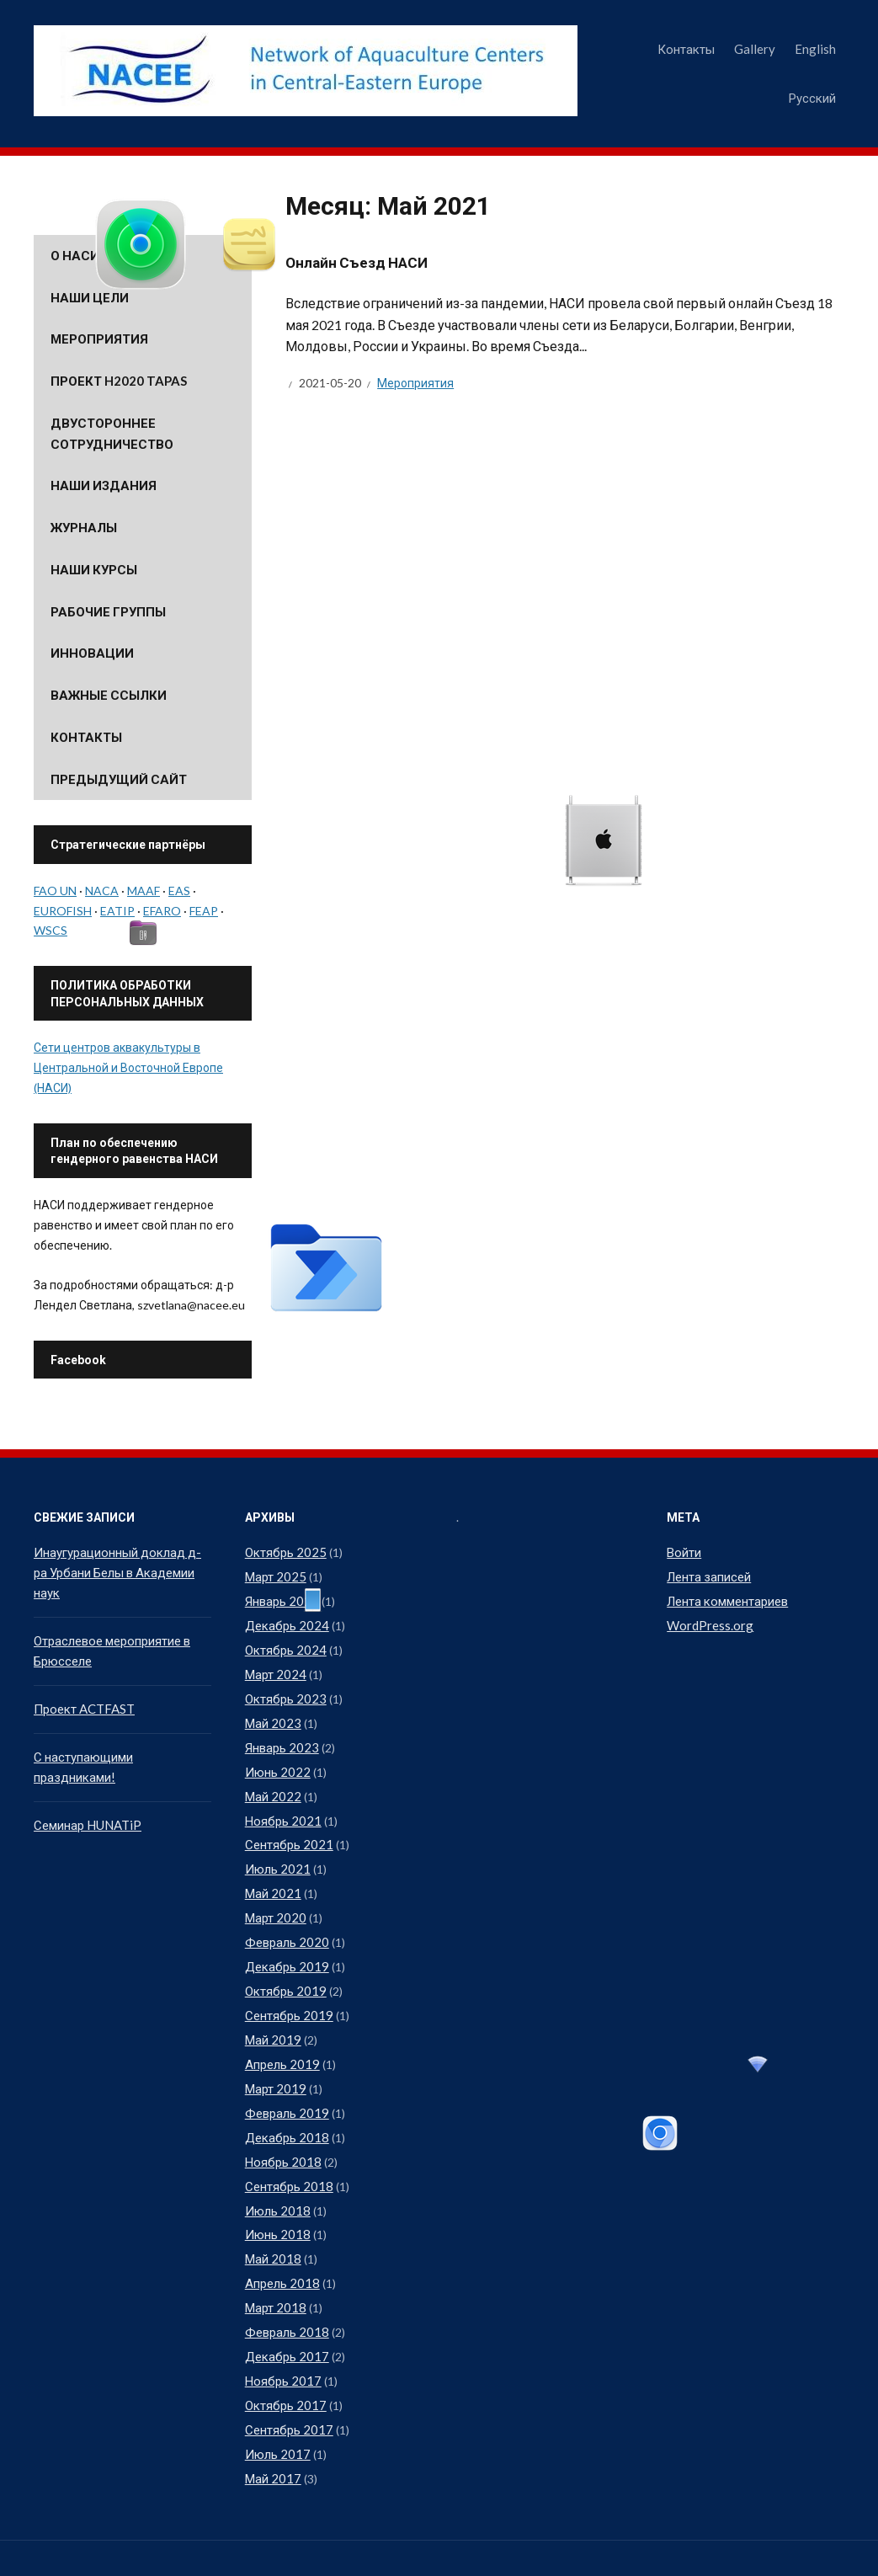 This screenshot has width=878, height=2576. Describe the element at coordinates (141, 244) in the screenshot. I see `open Find My app to locate devices or people` at that location.